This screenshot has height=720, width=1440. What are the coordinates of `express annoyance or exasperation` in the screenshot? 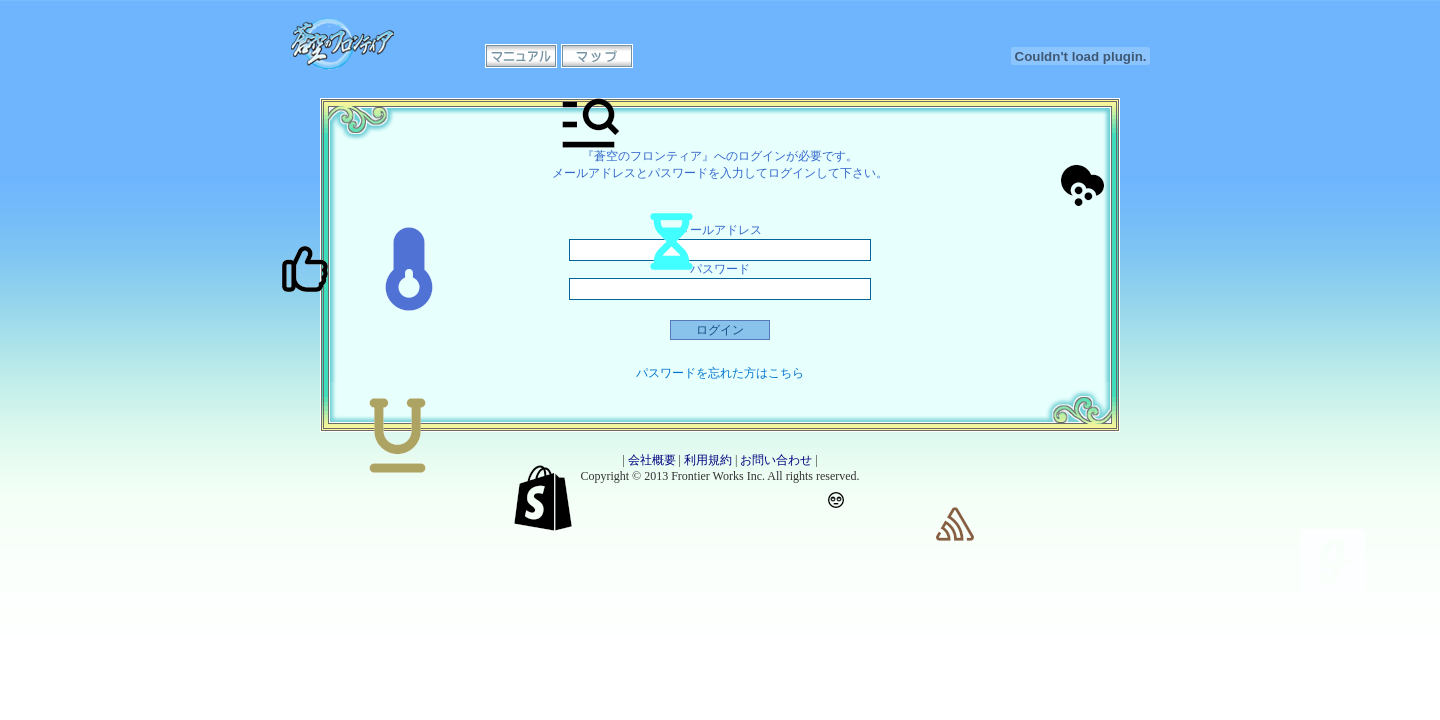 It's located at (836, 500).